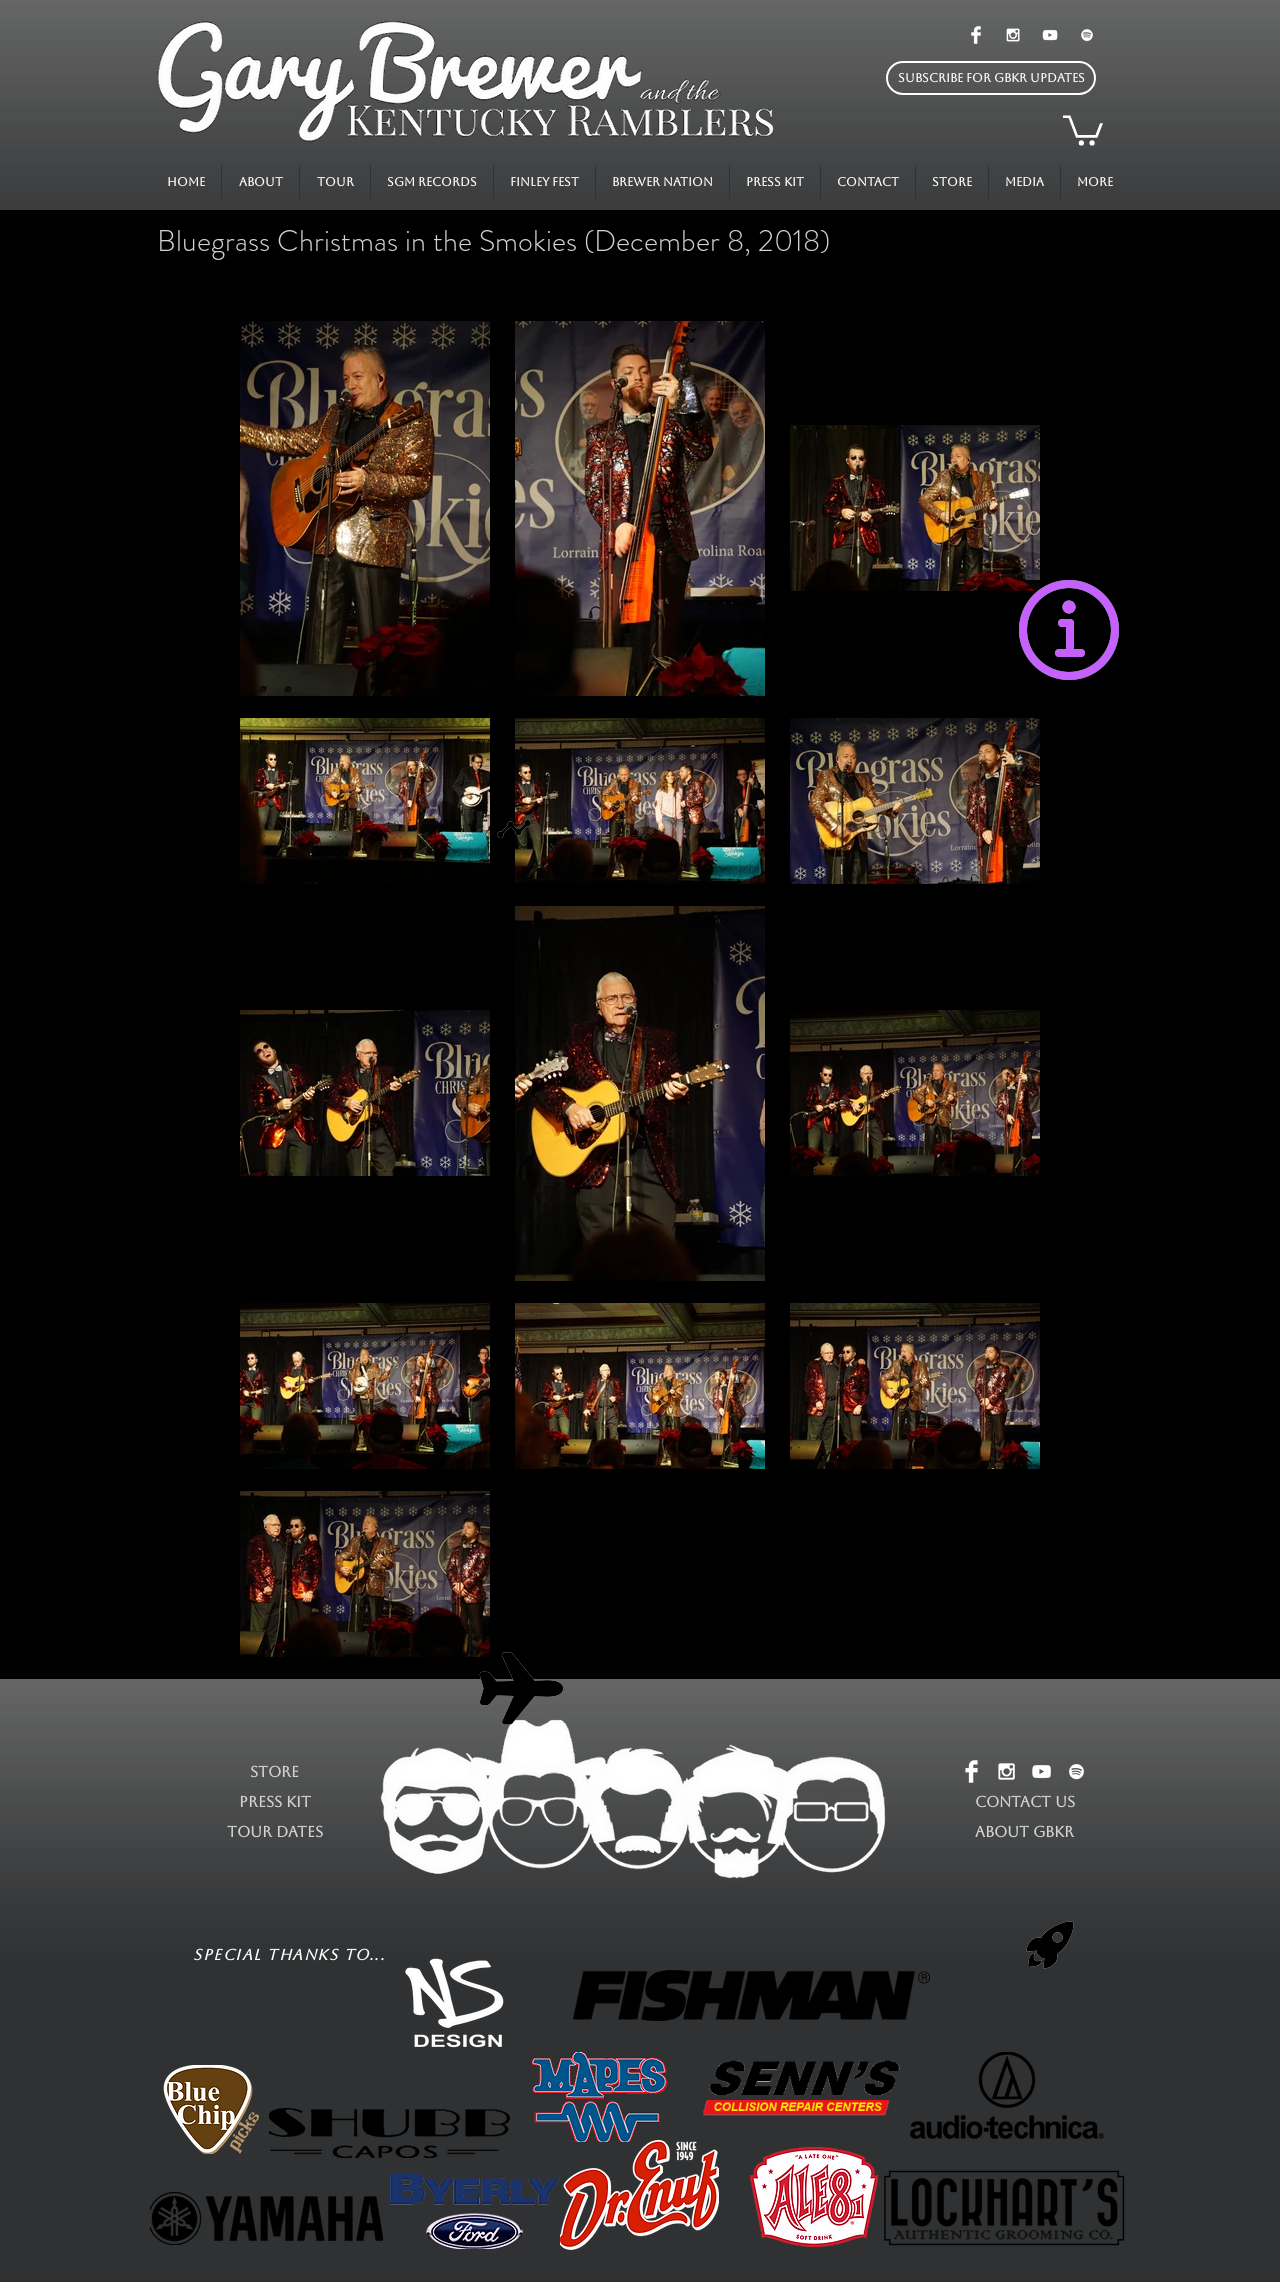 This screenshot has height=2282, width=1280. Describe the element at coordinates (514, 829) in the screenshot. I see `view analytics and statistics` at that location.